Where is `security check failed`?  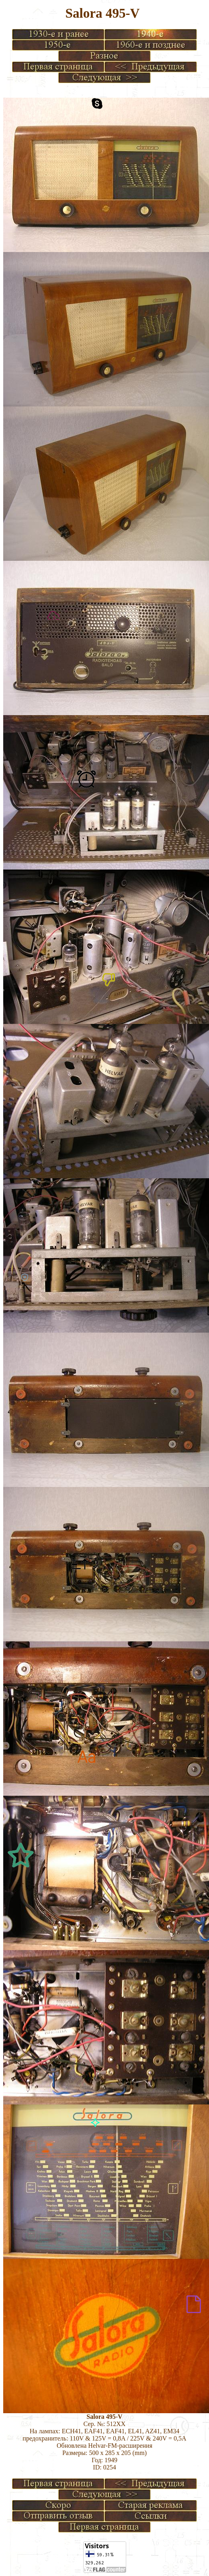
security check failed is located at coordinates (25, 1277).